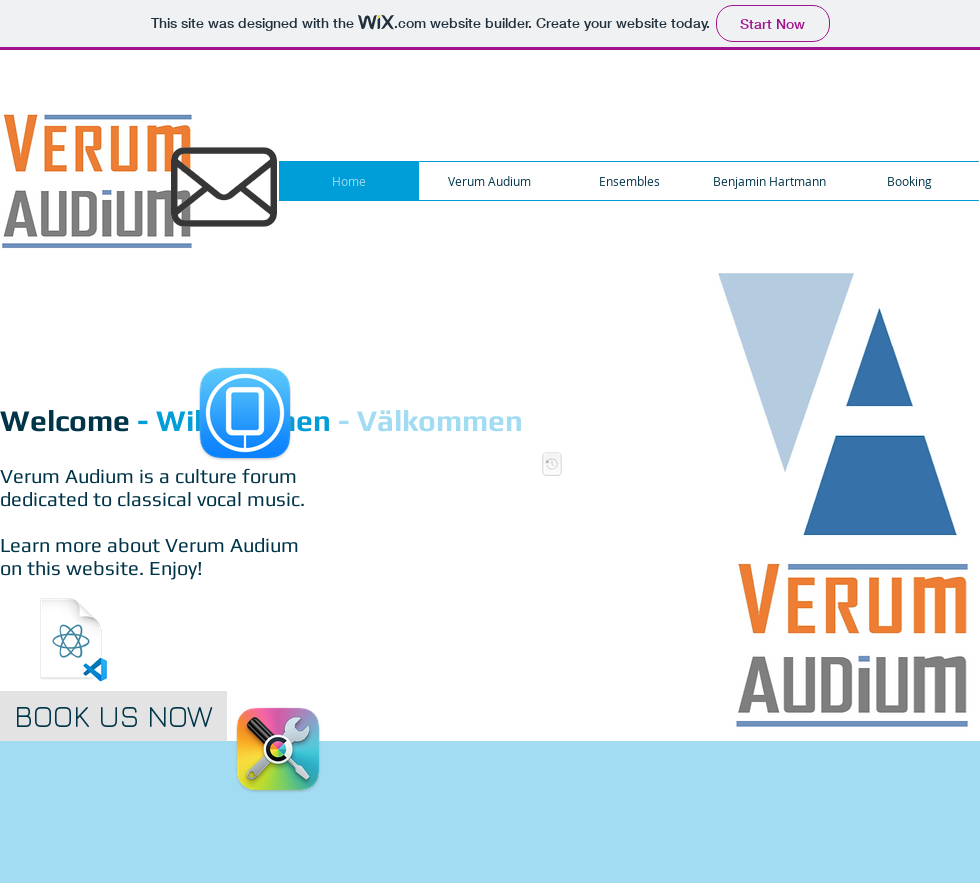 The height and width of the screenshot is (883, 980). I want to click on preview files or documents quickly, so click(245, 413).